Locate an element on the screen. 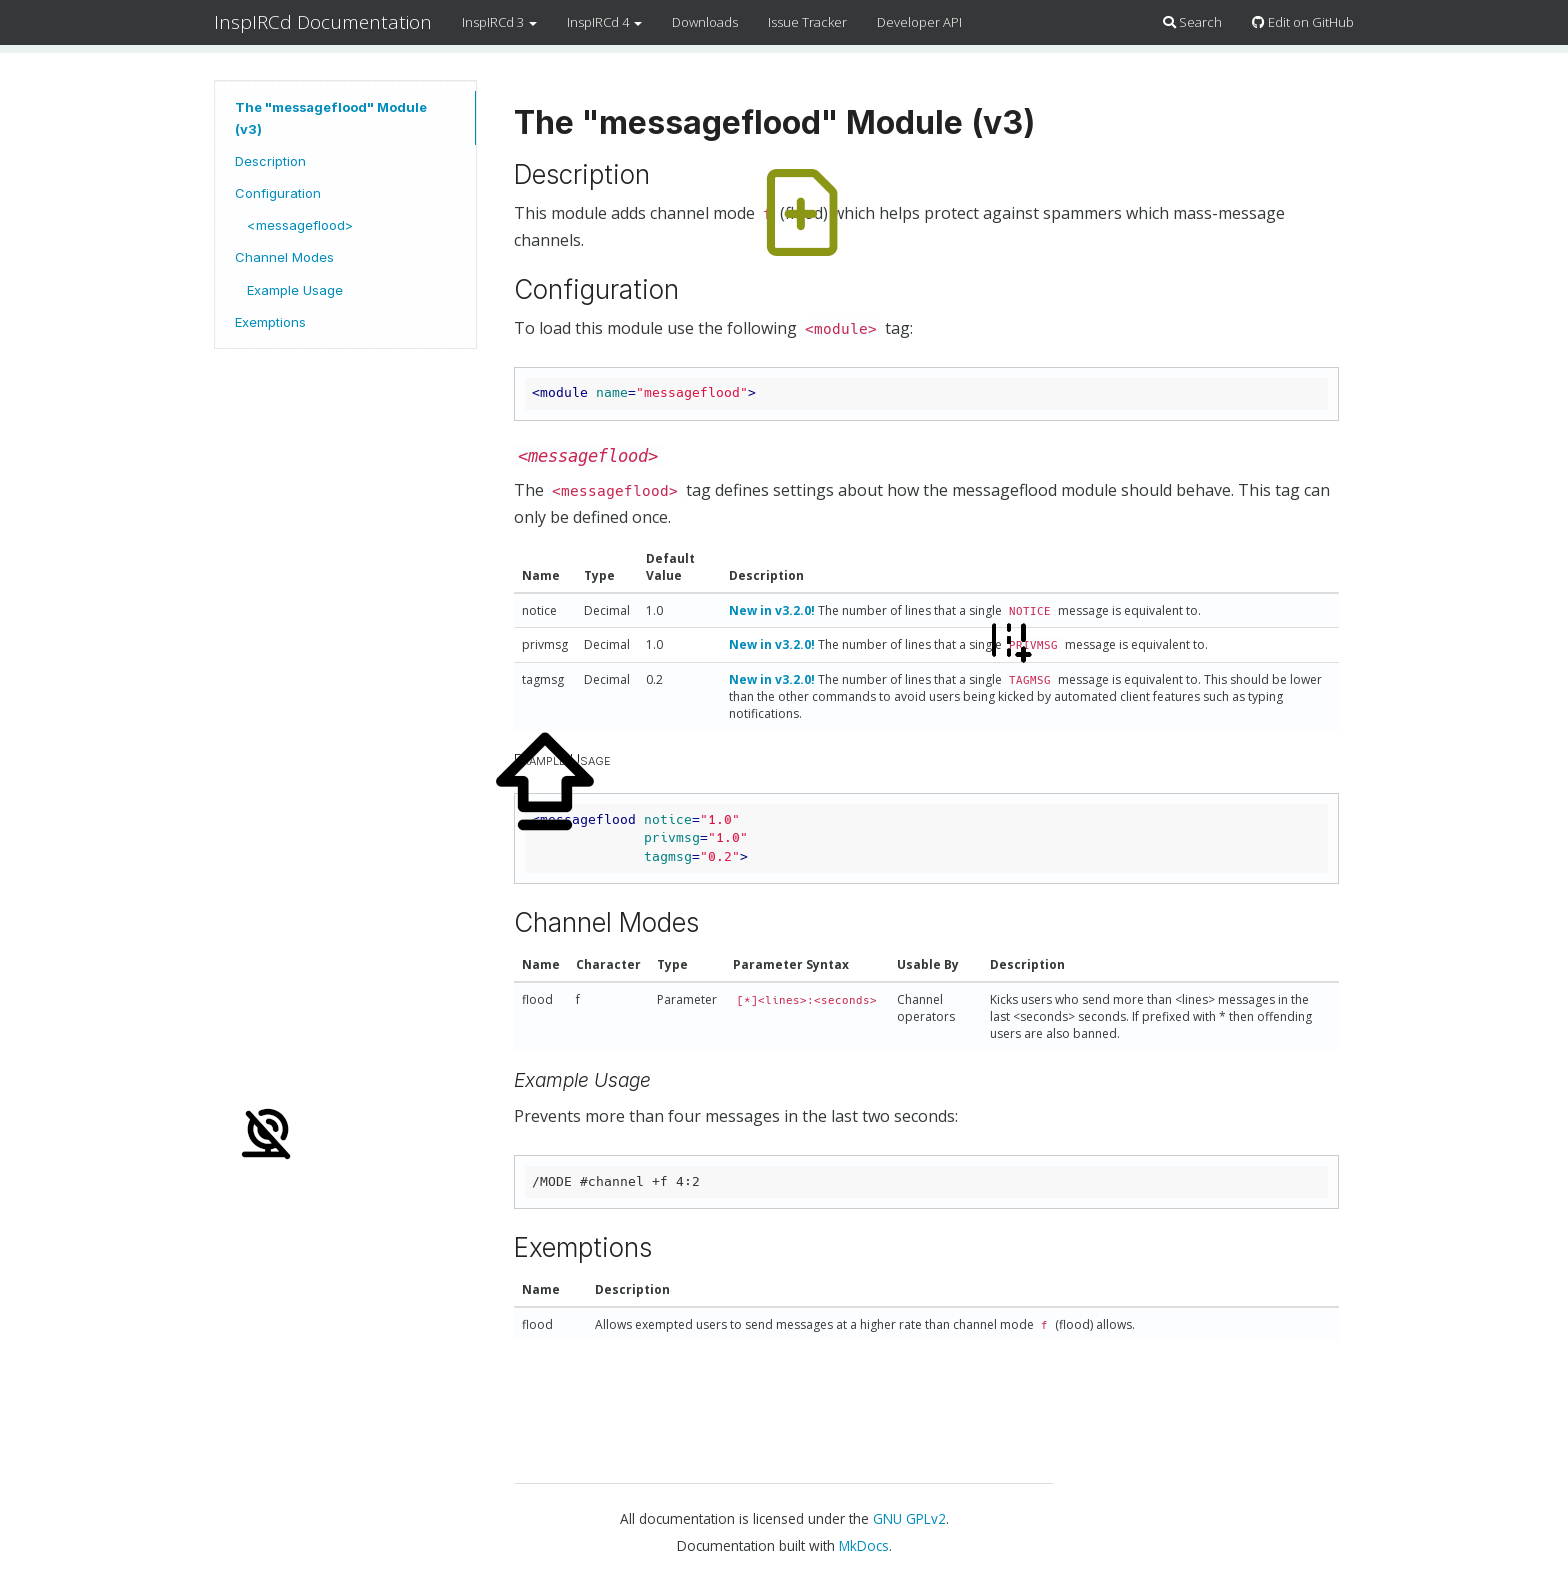 The height and width of the screenshot is (1570, 1568). upload a file or content is located at coordinates (545, 785).